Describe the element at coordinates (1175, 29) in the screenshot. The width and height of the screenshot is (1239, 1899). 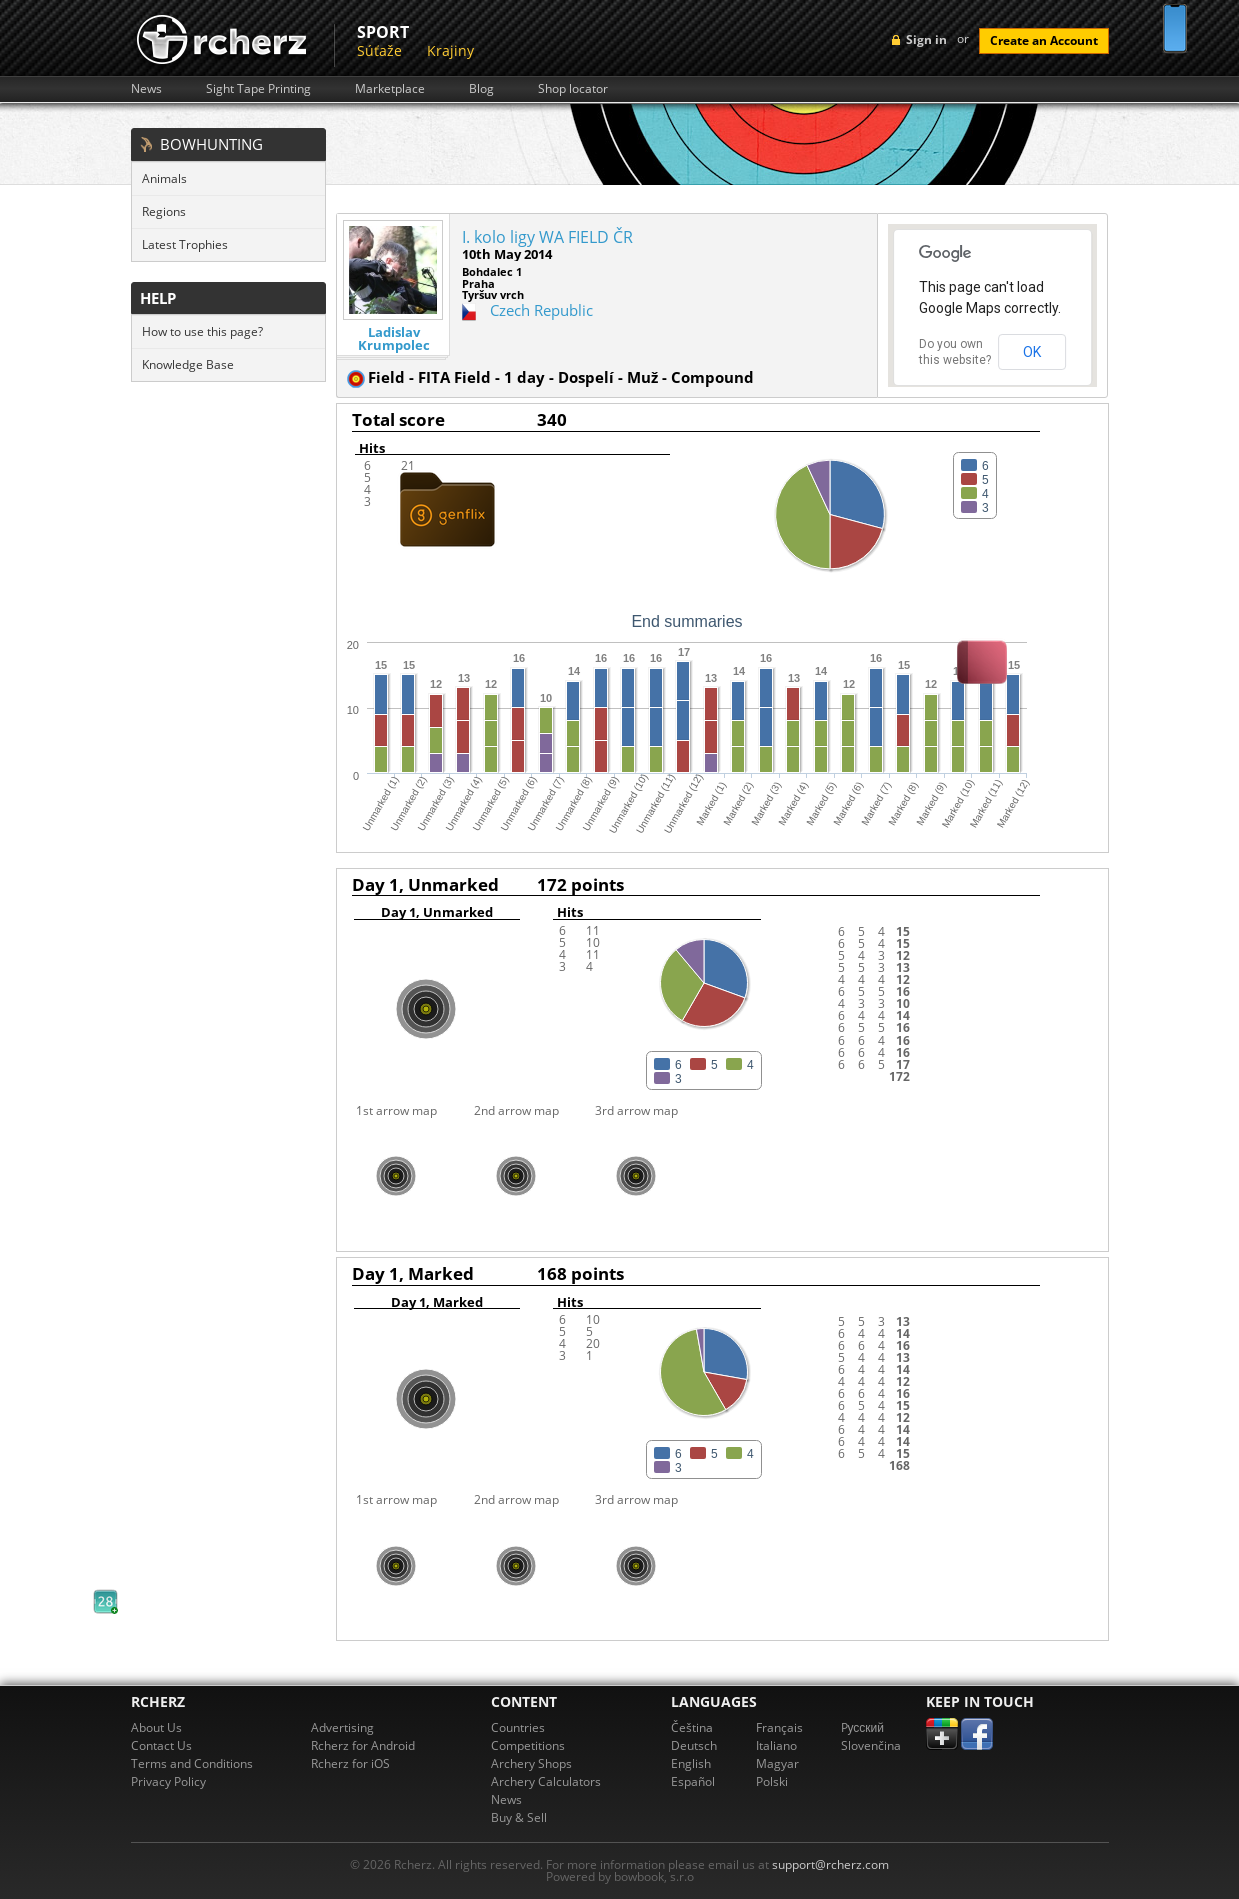
I see `iPhone 13 Pro device icon` at that location.